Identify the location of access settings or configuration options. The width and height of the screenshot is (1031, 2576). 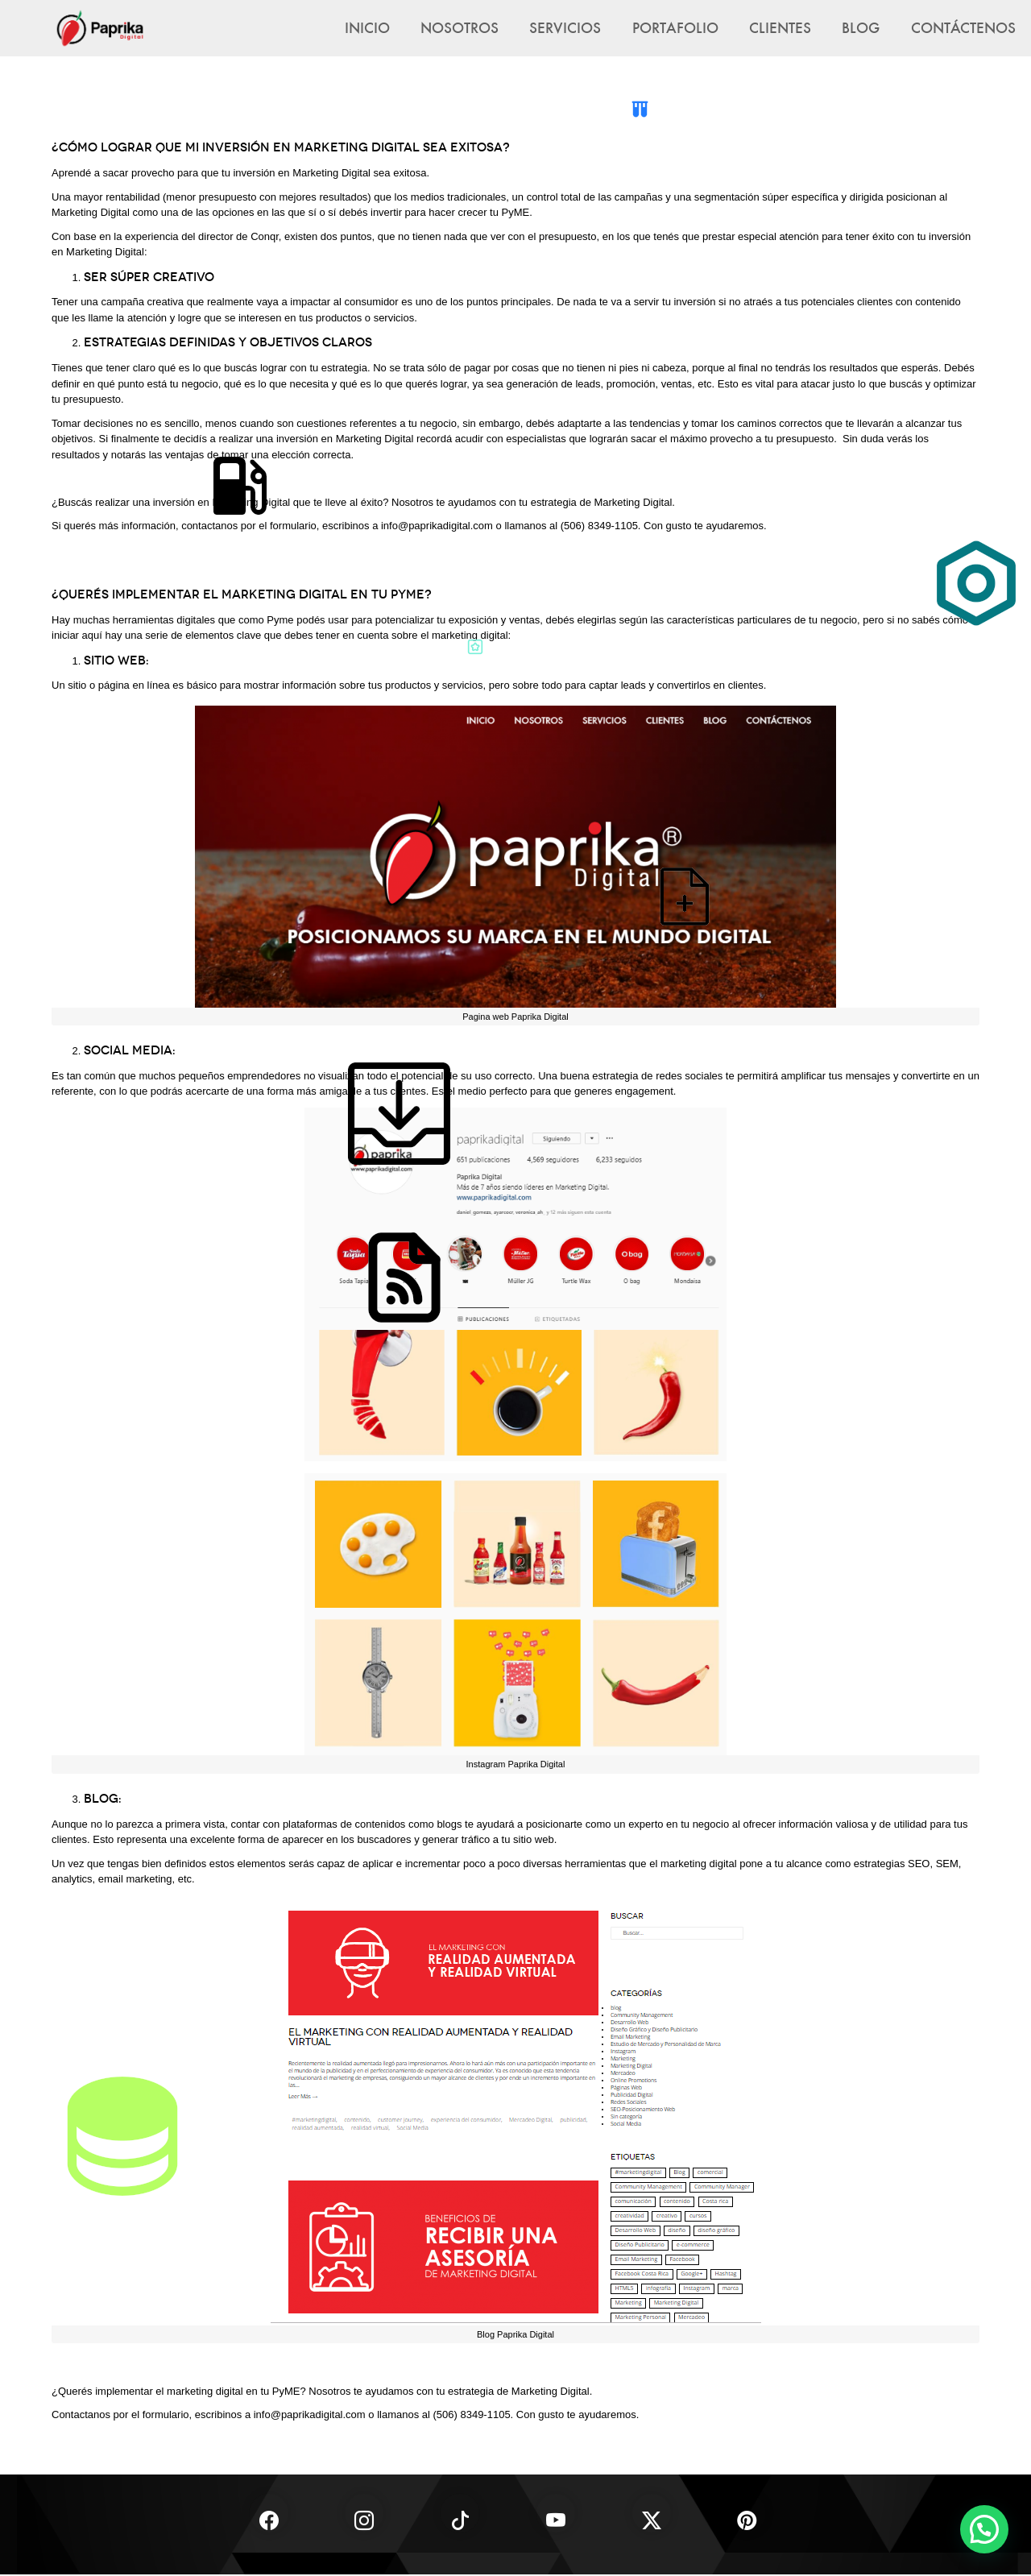
(976, 583).